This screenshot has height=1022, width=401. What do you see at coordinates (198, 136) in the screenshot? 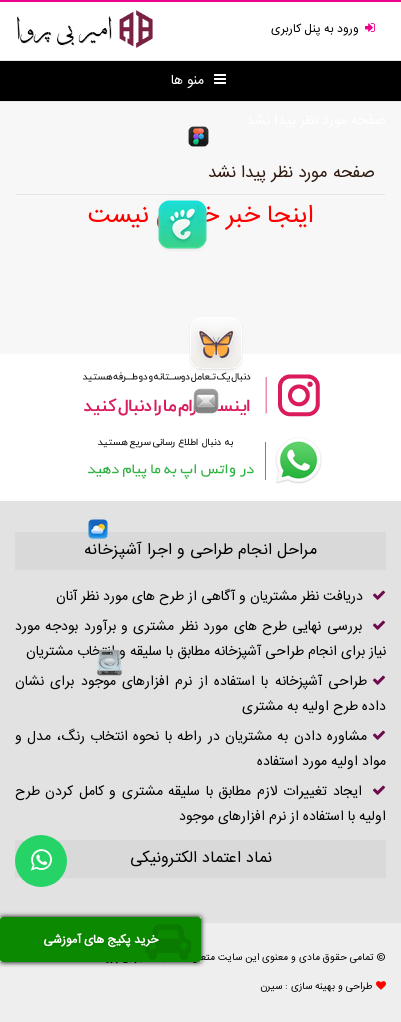
I see `open figma design app` at bounding box center [198, 136].